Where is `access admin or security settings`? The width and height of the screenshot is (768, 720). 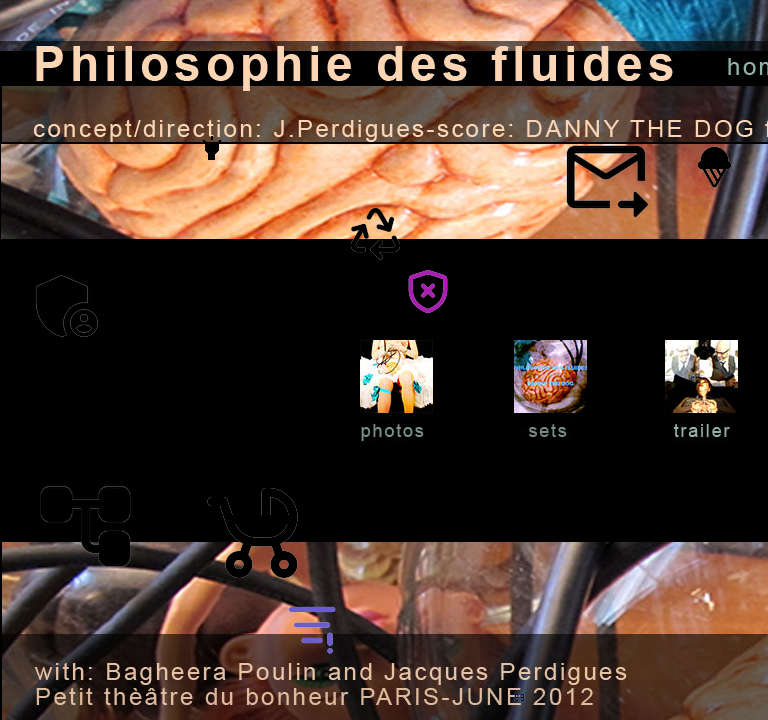 access admin or security settings is located at coordinates (67, 306).